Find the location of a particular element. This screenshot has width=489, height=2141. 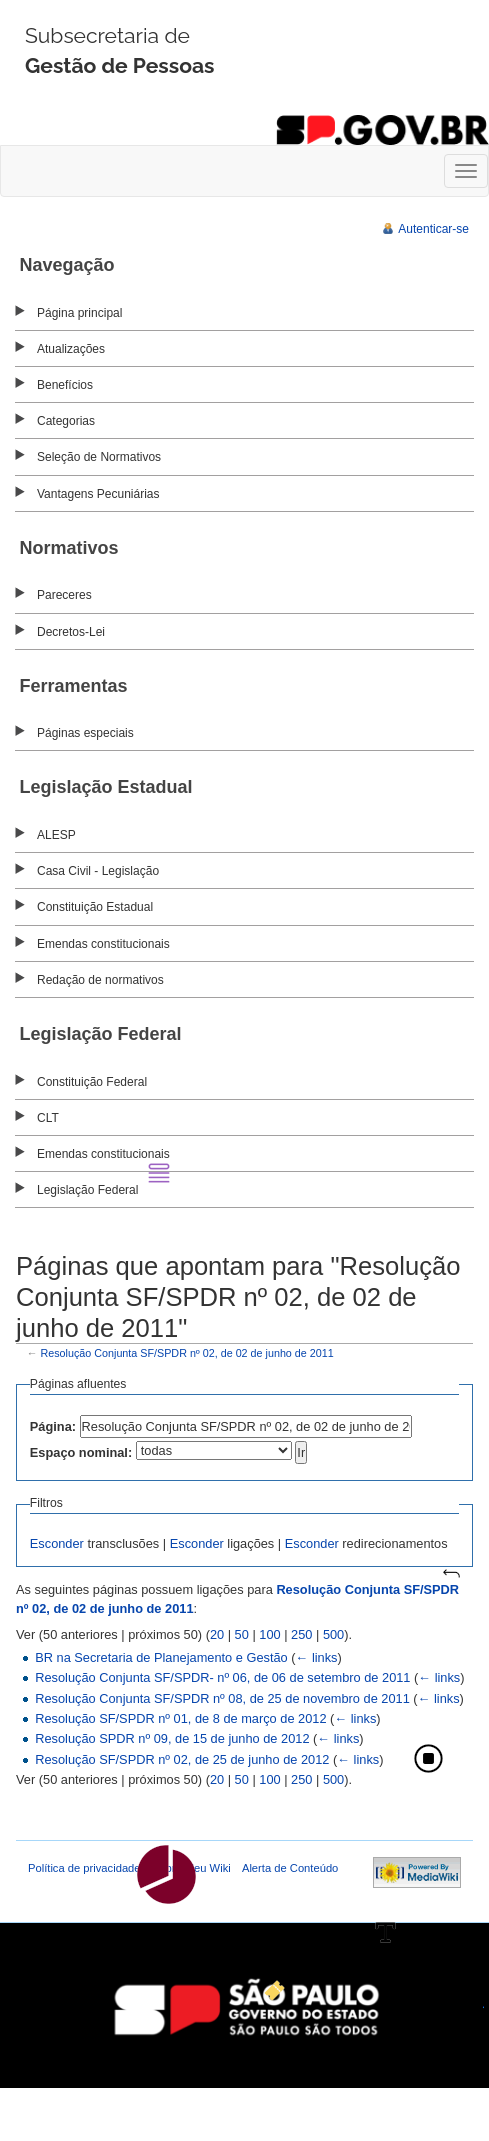

view analytics or statistics breakdown is located at coordinates (166, 1874).